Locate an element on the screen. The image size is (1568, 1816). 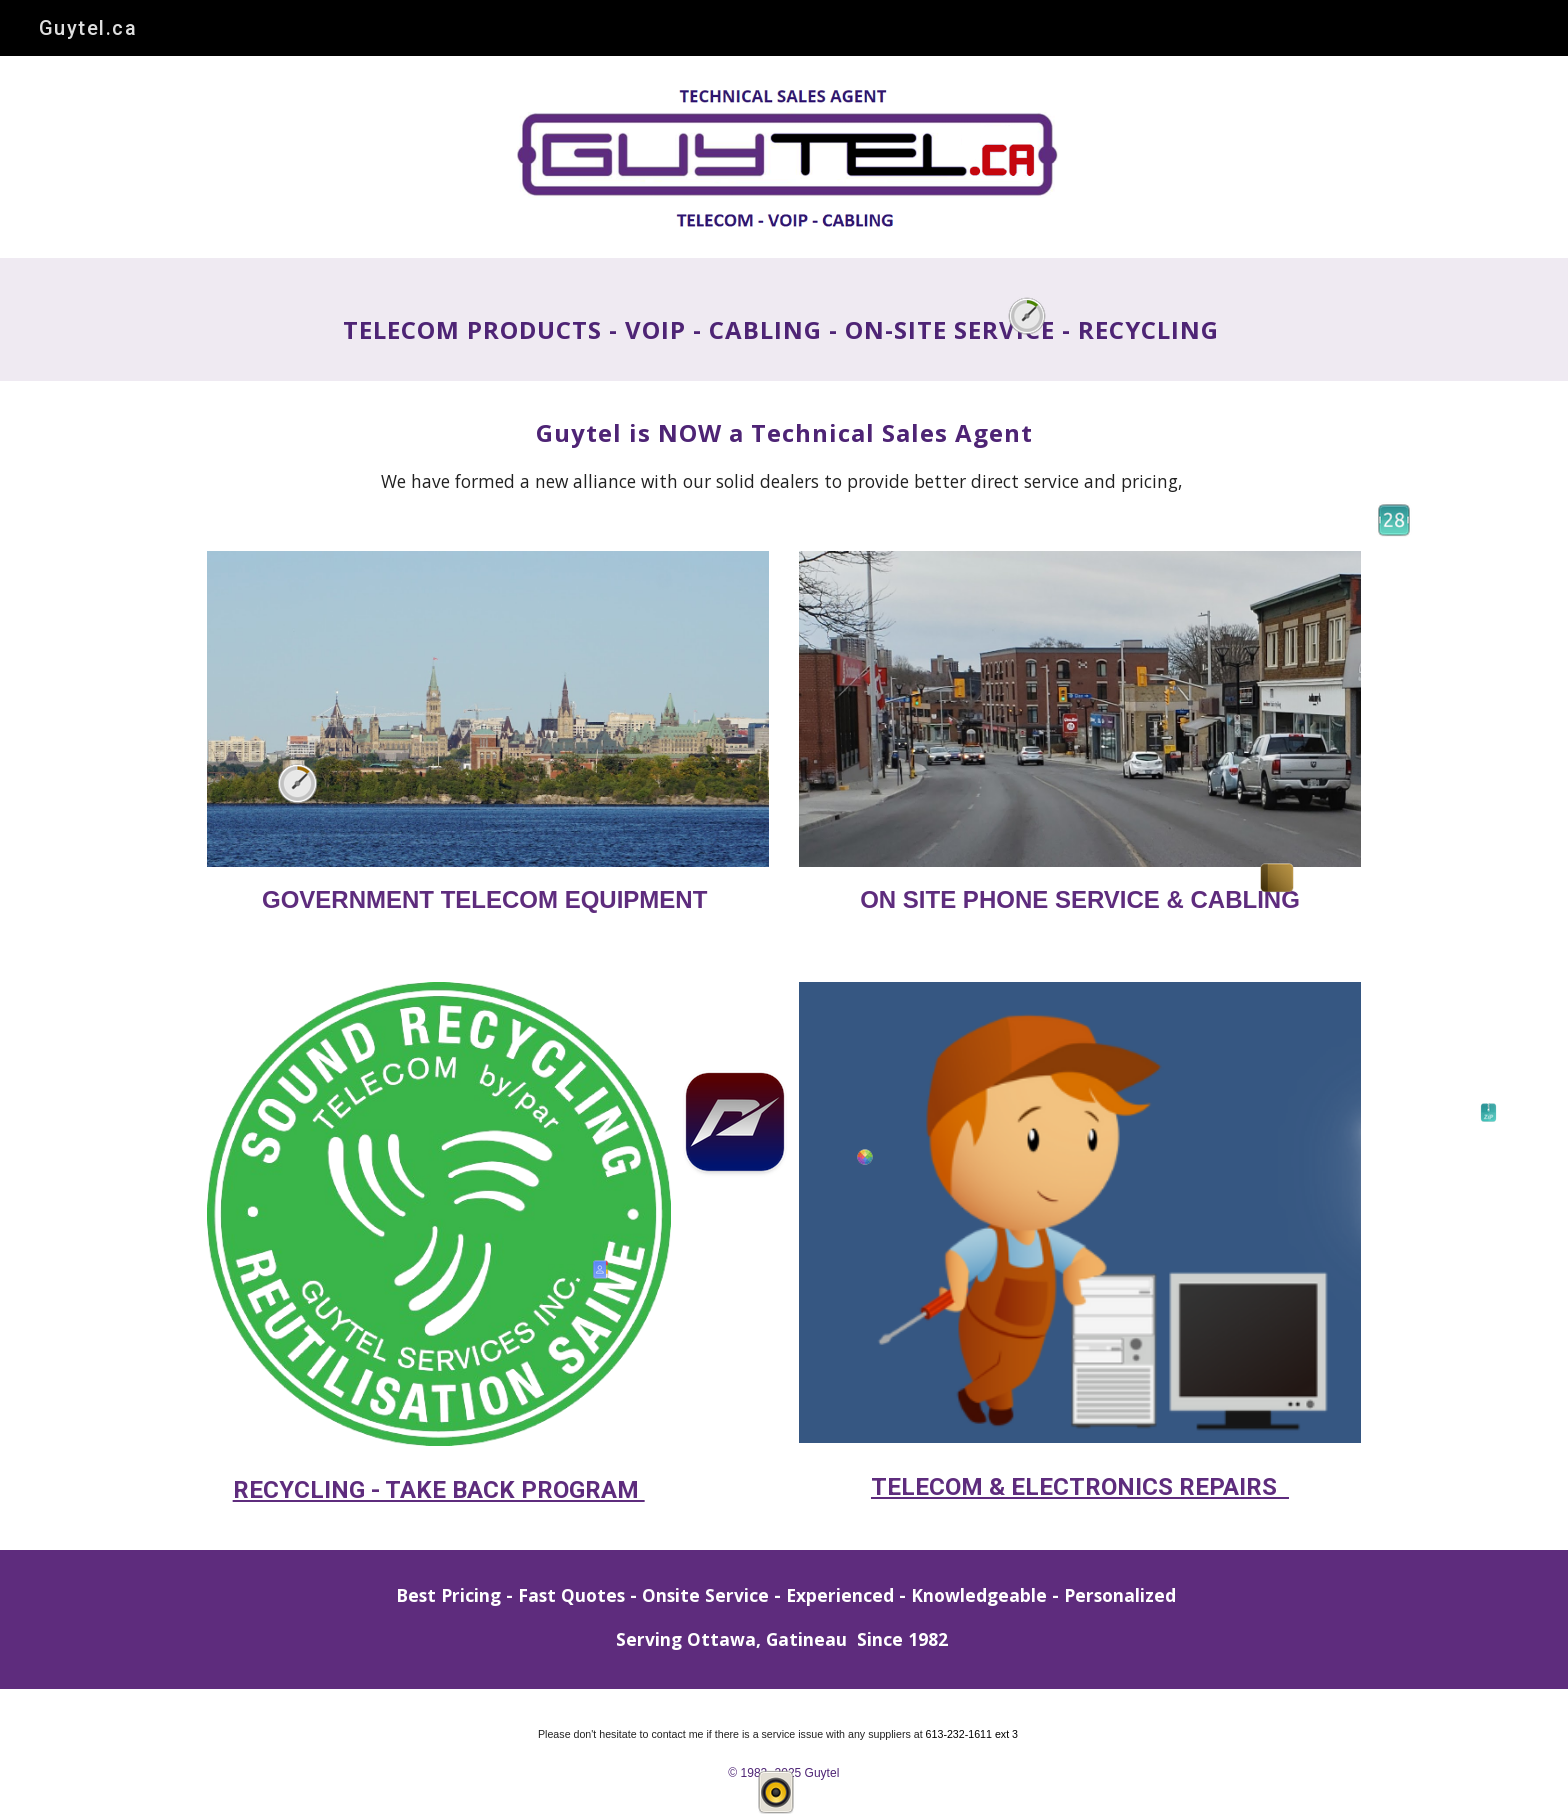
access your desktop folder is located at coordinates (1277, 877).